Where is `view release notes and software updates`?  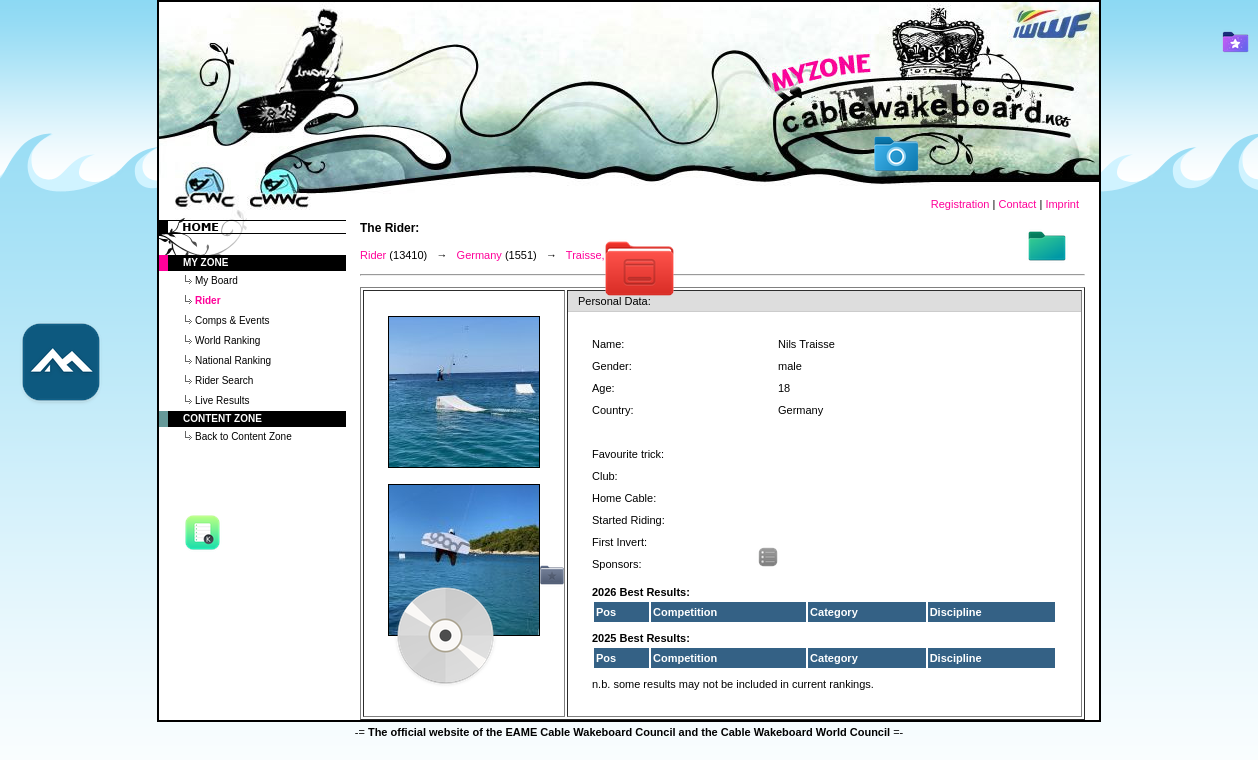
view release notes and software updates is located at coordinates (202, 532).